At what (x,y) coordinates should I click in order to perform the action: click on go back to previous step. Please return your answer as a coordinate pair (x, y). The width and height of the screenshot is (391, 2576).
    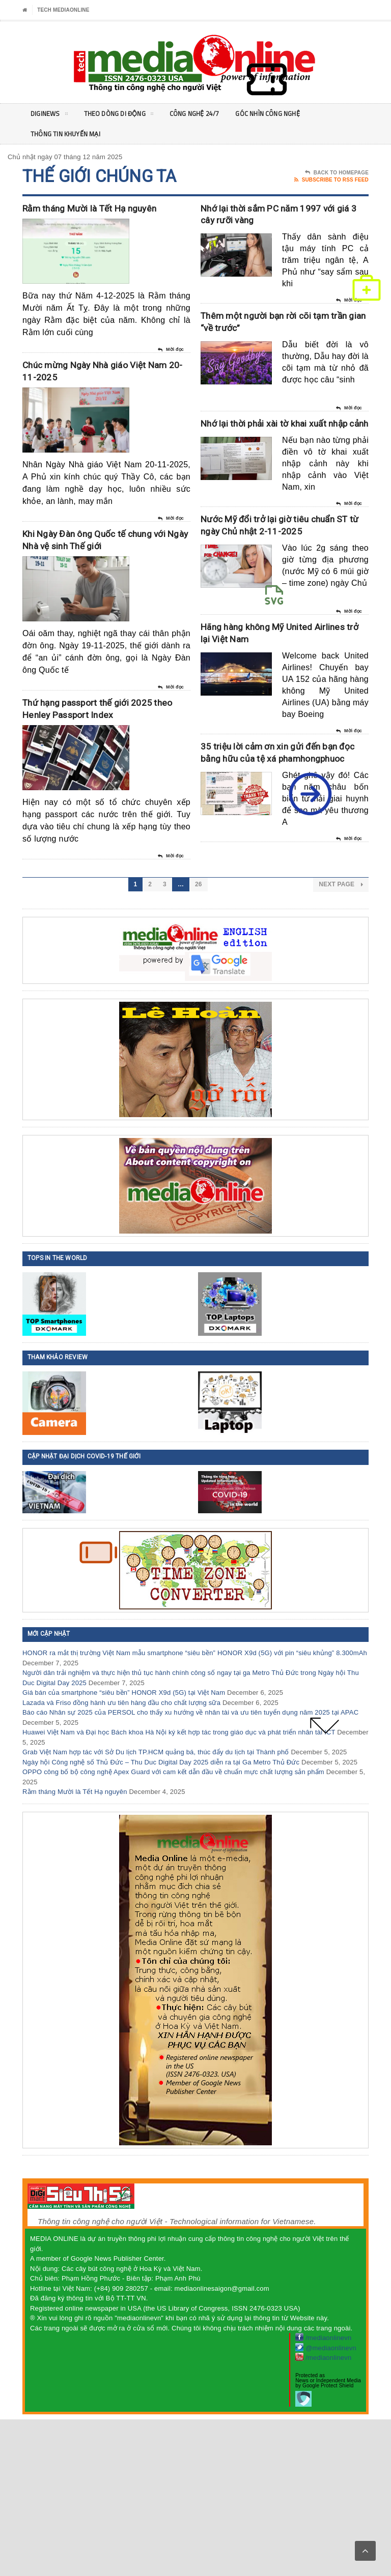
    Looking at the image, I should click on (324, 1724).